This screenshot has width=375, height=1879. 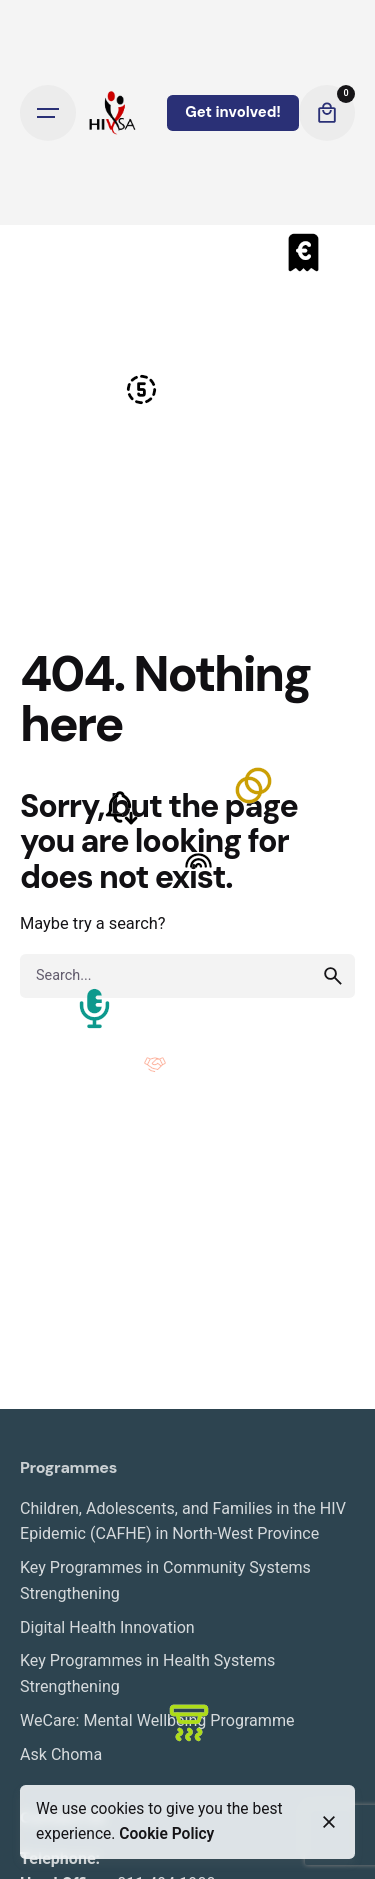 What do you see at coordinates (94, 1008) in the screenshot?
I see `tap to record audio or voice message` at bounding box center [94, 1008].